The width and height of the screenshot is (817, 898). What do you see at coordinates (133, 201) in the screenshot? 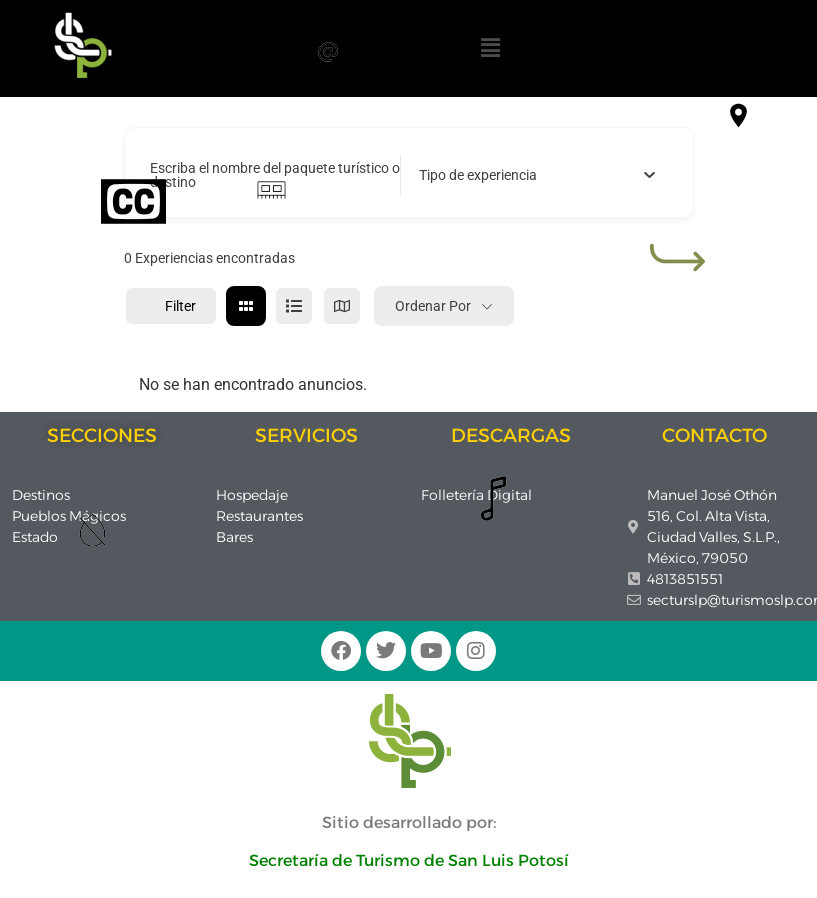
I see `enable closed captioning for video content` at bounding box center [133, 201].